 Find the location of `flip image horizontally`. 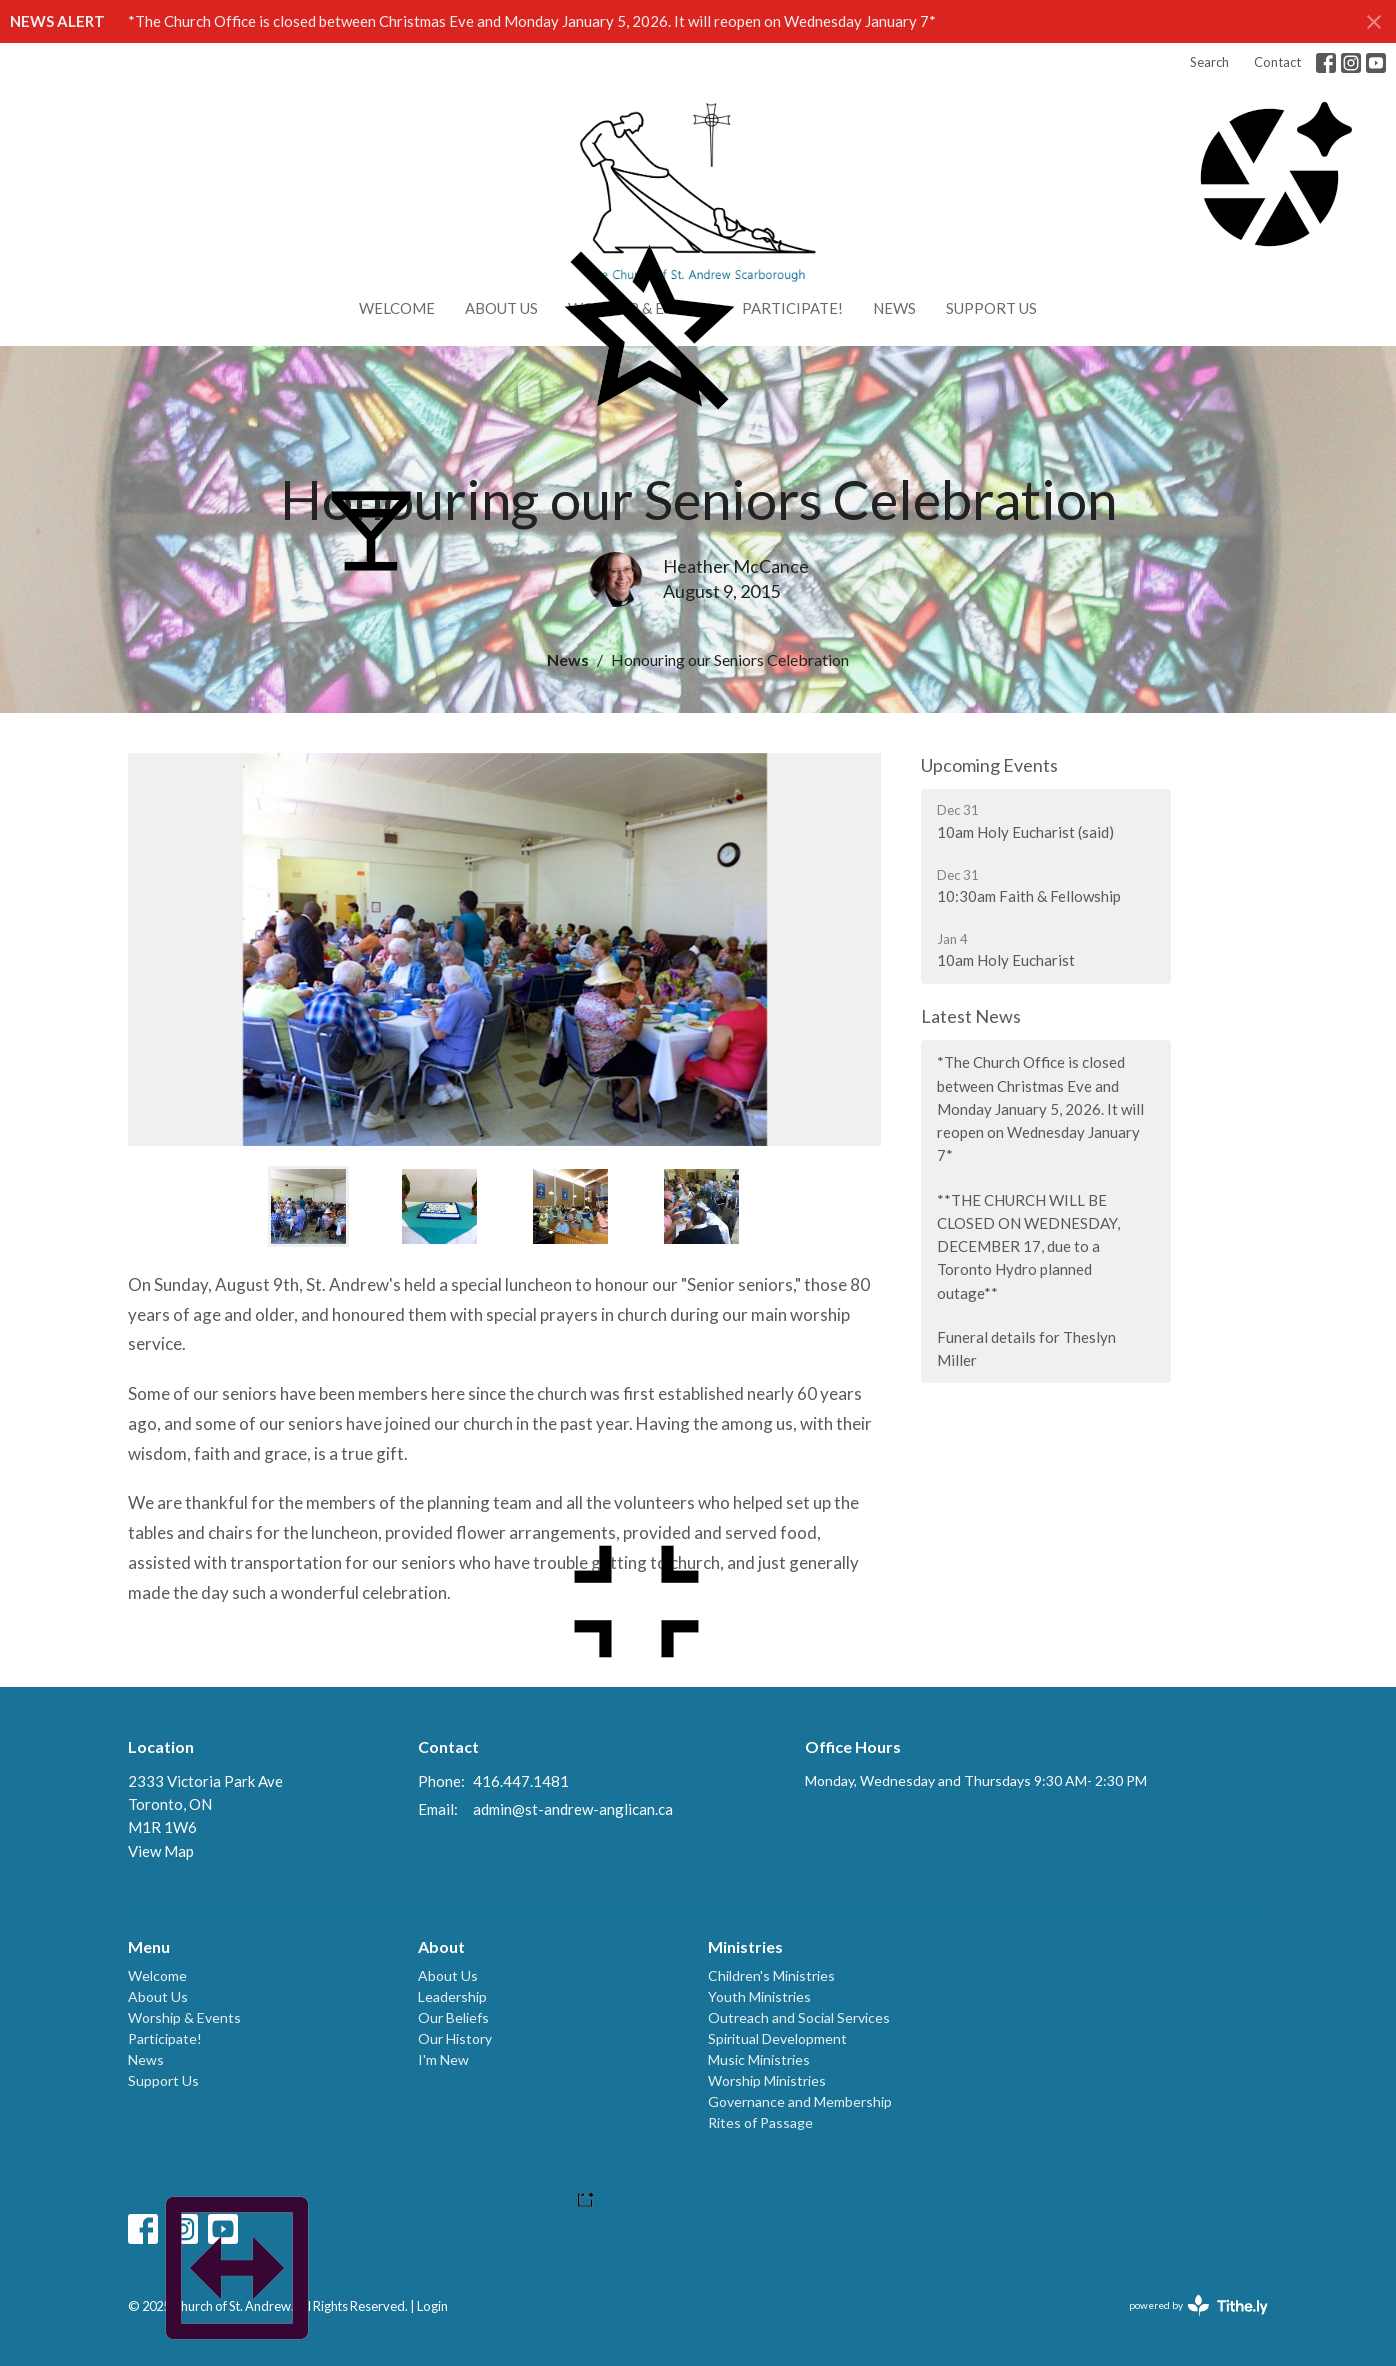

flip image horizontally is located at coordinates (237, 2268).